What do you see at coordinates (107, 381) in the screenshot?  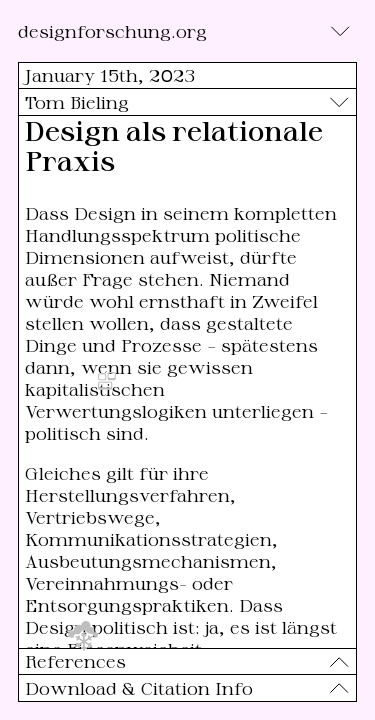 I see `open keyboard shortcuts preferences` at bounding box center [107, 381].